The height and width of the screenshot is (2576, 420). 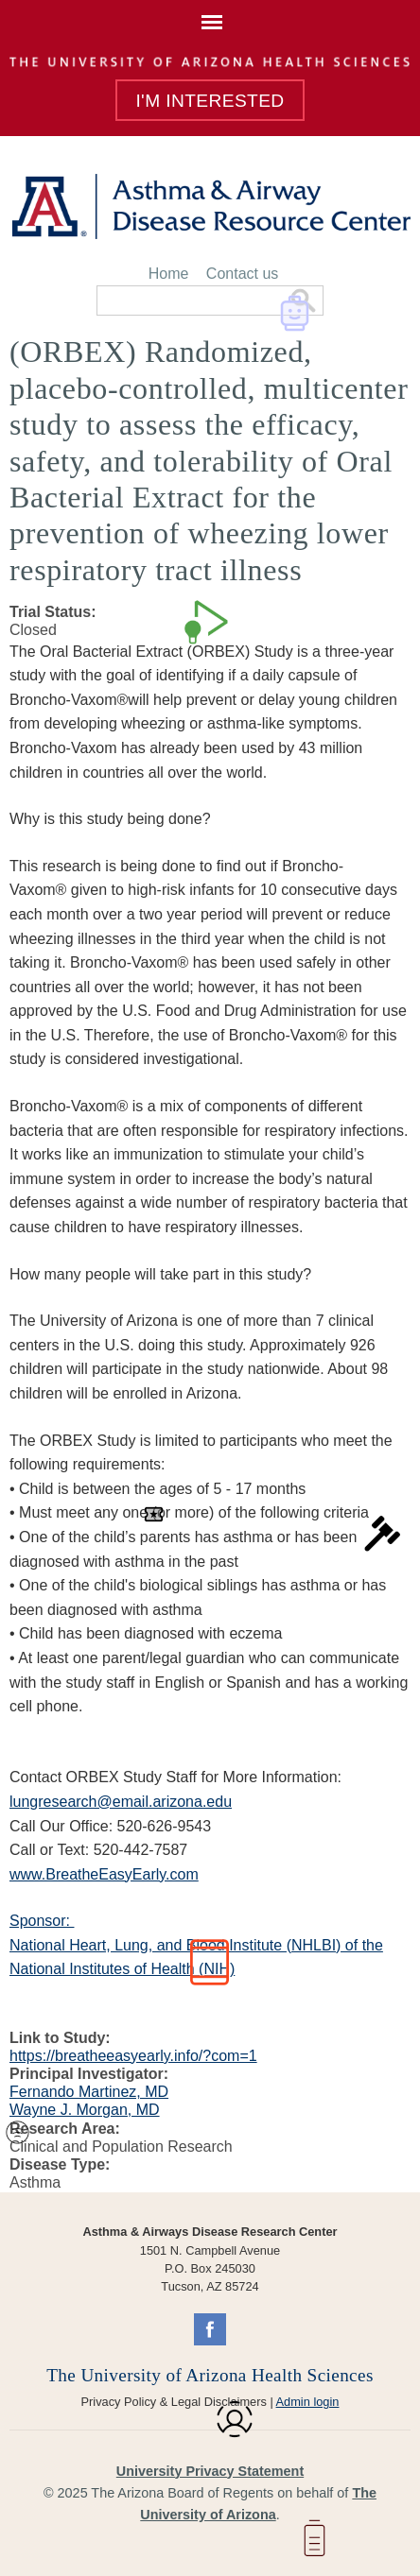 What do you see at coordinates (209, 1962) in the screenshot?
I see `switch to tablet view or layout` at bounding box center [209, 1962].